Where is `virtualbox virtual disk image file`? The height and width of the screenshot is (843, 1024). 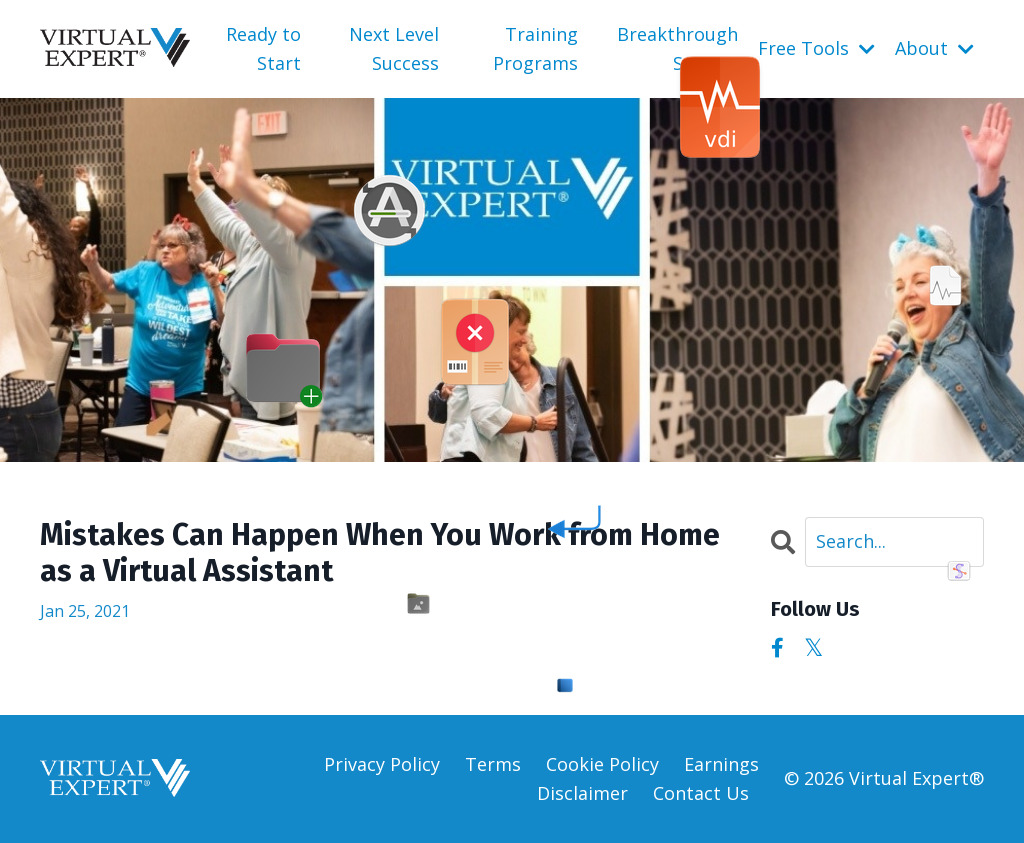 virtualbox virtual disk image file is located at coordinates (720, 107).